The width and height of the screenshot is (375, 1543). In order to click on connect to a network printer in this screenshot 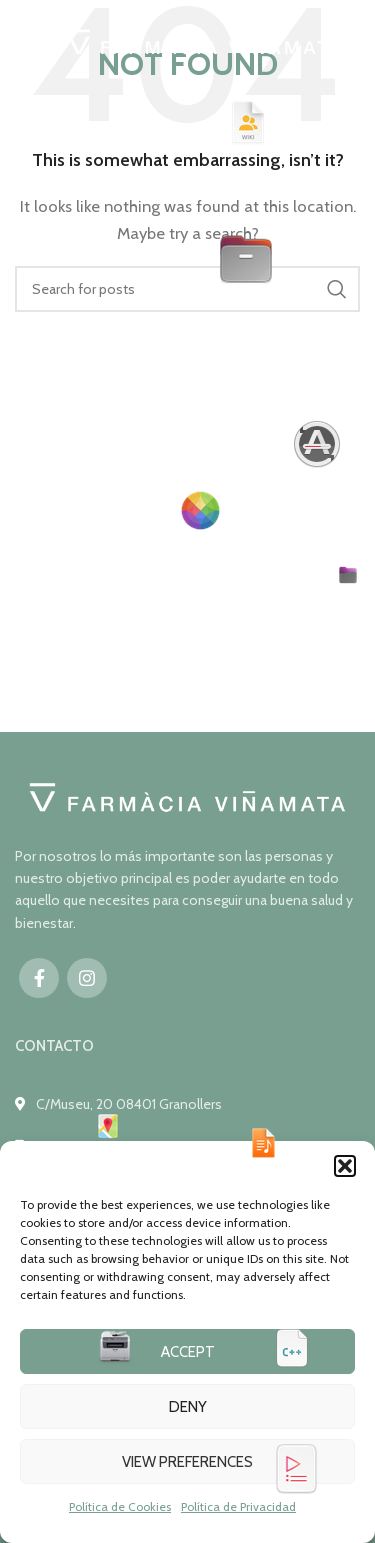, I will do `click(115, 1346)`.